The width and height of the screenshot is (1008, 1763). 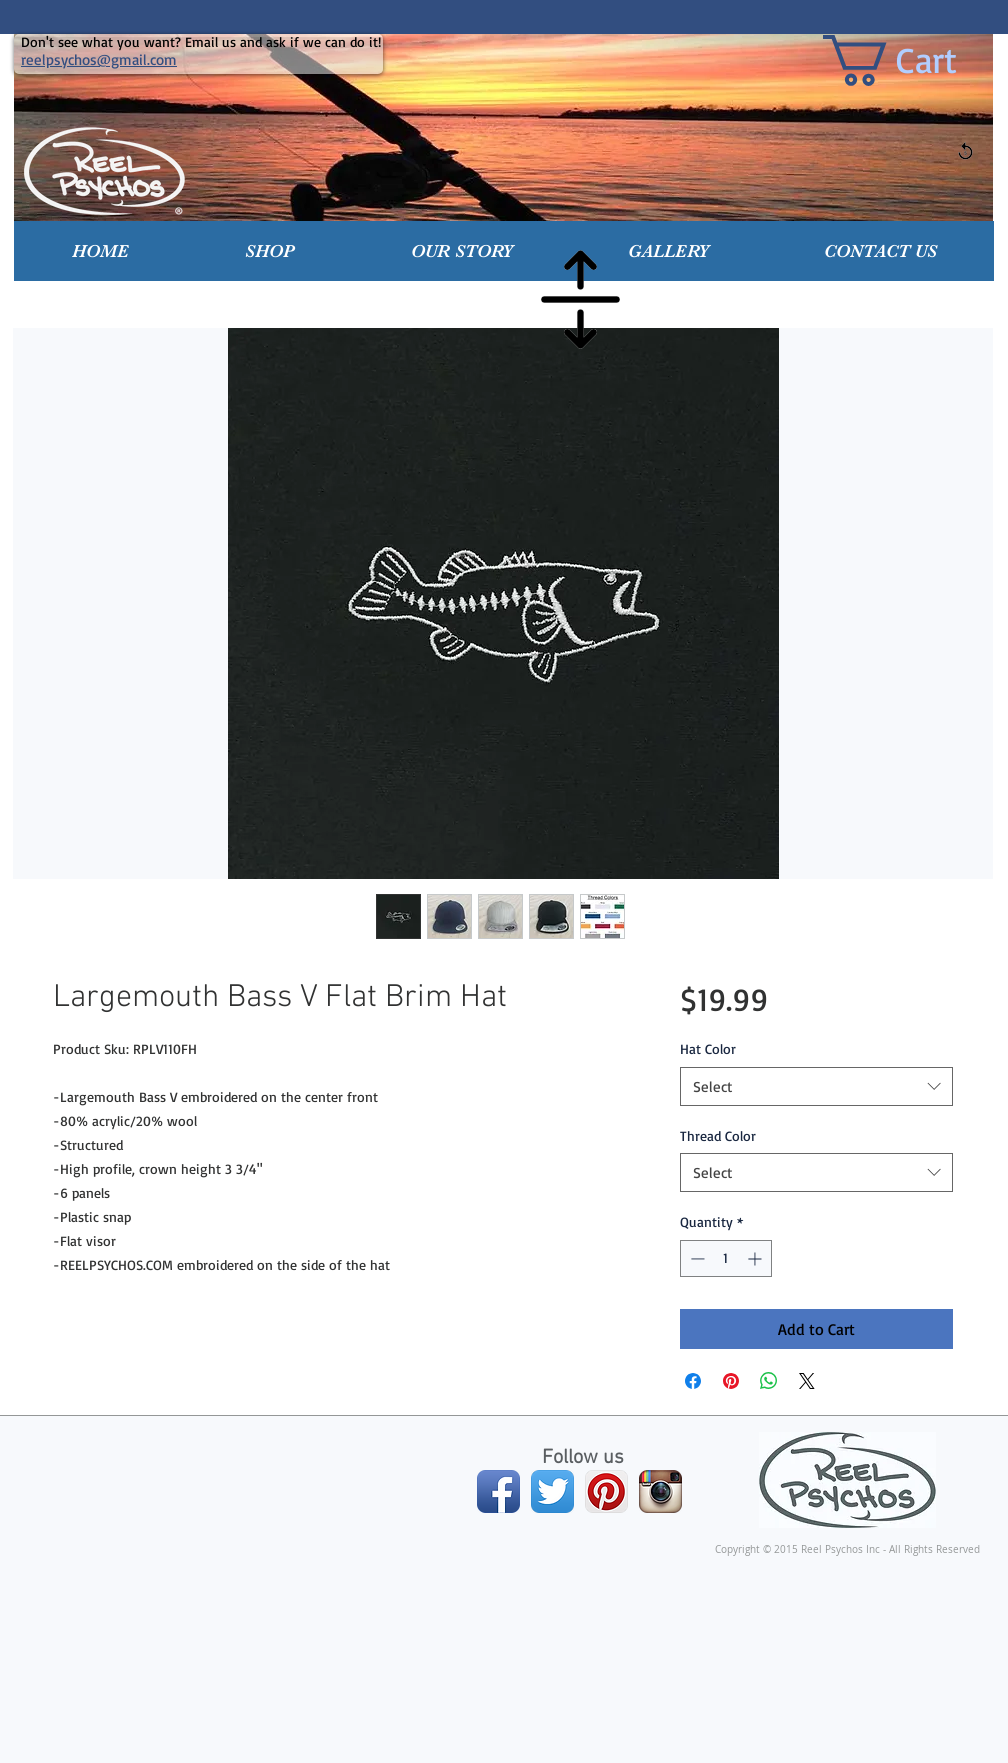 What do you see at coordinates (580, 299) in the screenshot?
I see `expand content vertically` at bounding box center [580, 299].